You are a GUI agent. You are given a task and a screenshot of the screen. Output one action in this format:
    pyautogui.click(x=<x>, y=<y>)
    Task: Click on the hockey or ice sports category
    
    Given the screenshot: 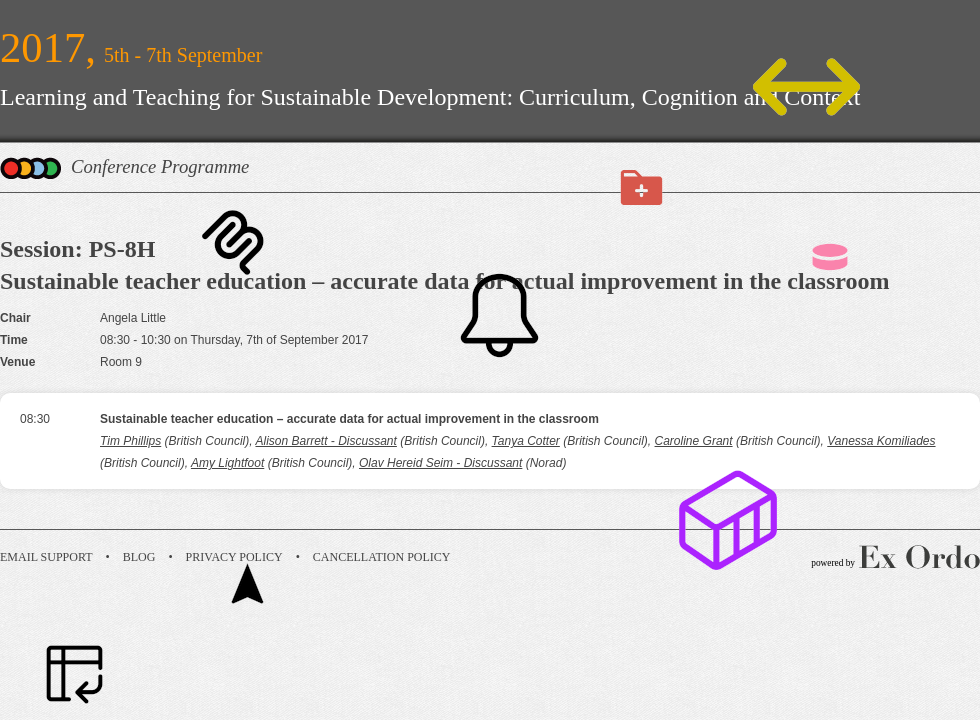 What is the action you would take?
    pyautogui.click(x=830, y=257)
    